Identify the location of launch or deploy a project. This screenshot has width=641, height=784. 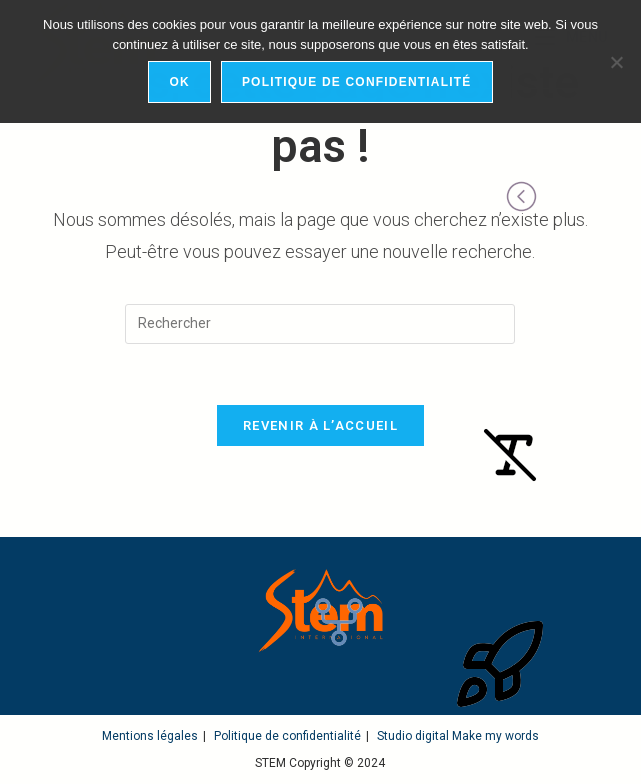
(499, 665).